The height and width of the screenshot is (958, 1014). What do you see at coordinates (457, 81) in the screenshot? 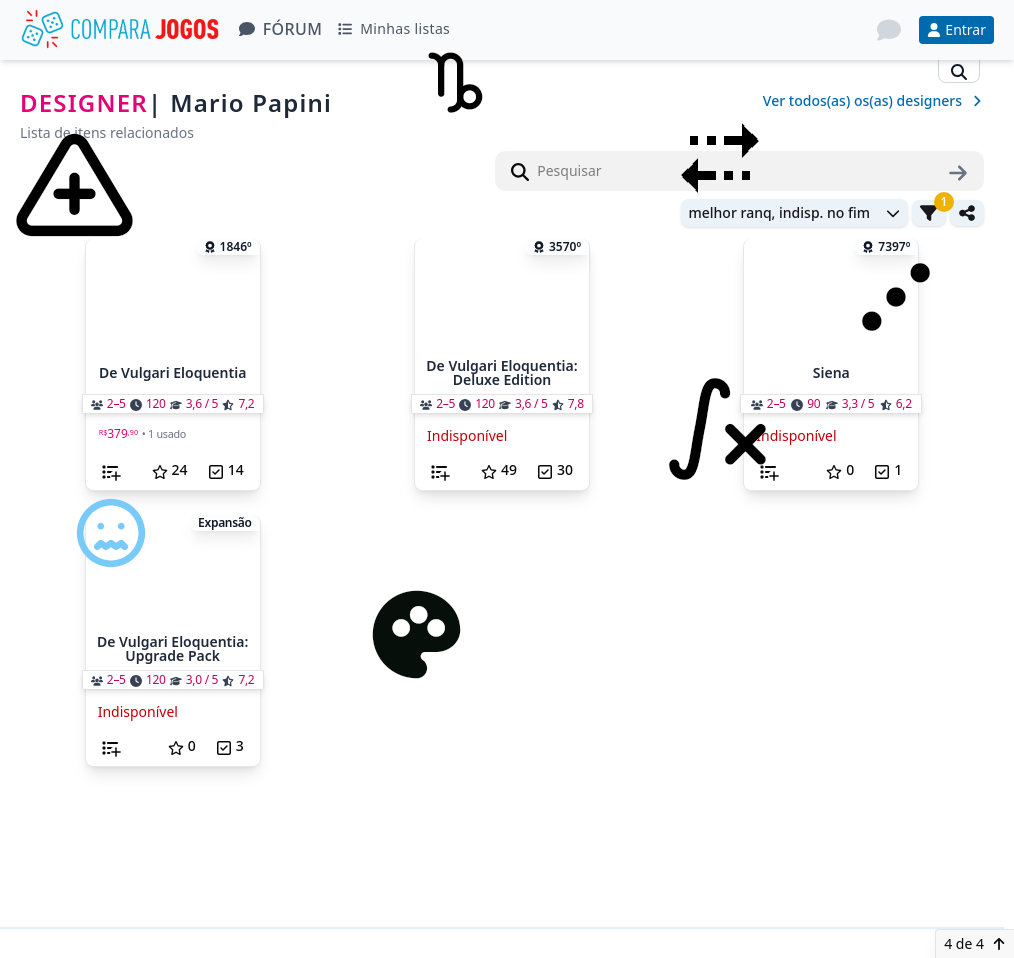
I see `capricorn zodiac sign symbol` at bounding box center [457, 81].